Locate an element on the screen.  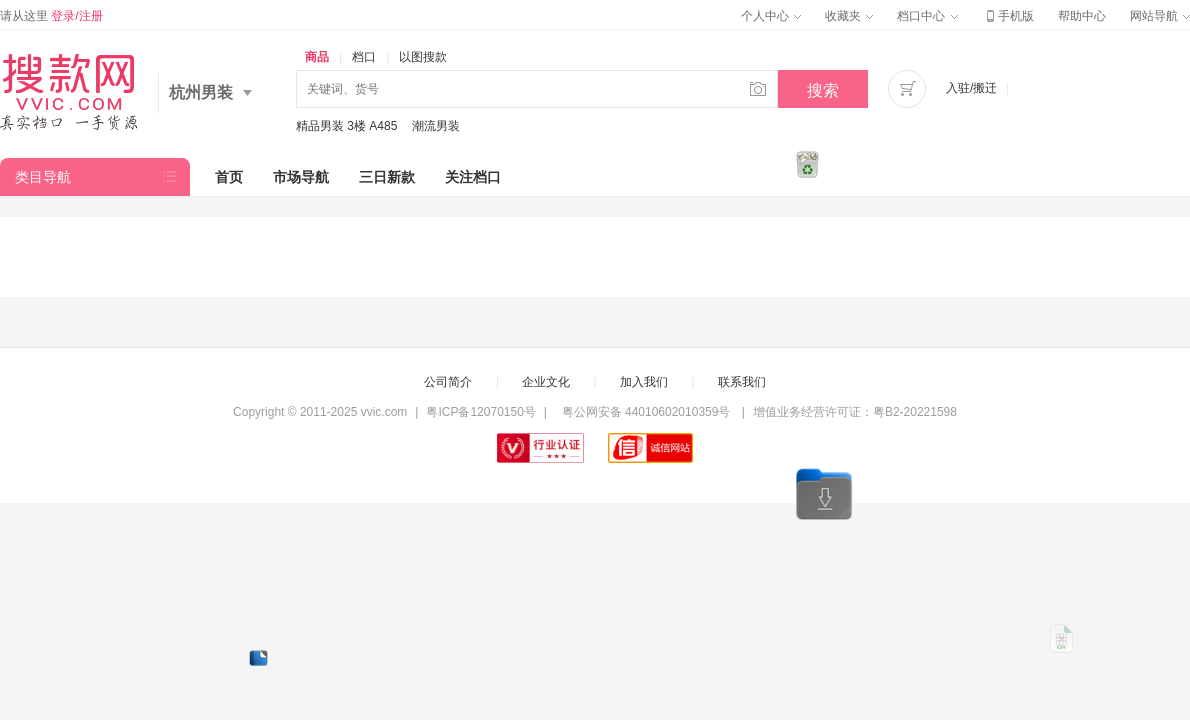
open a CSV spreadsheet file is located at coordinates (1061, 638).